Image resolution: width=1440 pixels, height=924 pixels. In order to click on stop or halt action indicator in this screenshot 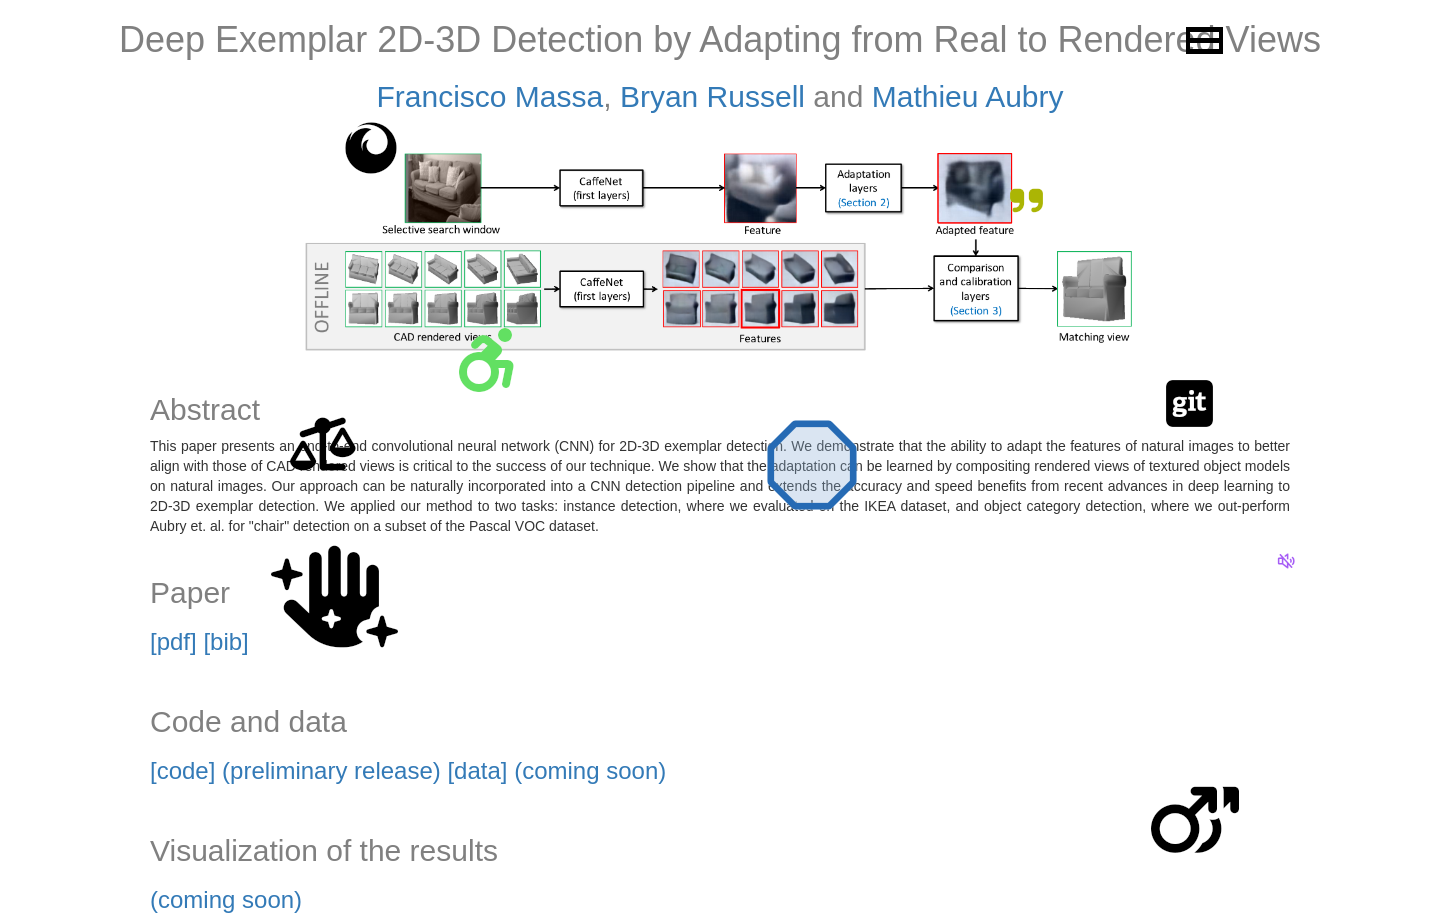, I will do `click(812, 465)`.